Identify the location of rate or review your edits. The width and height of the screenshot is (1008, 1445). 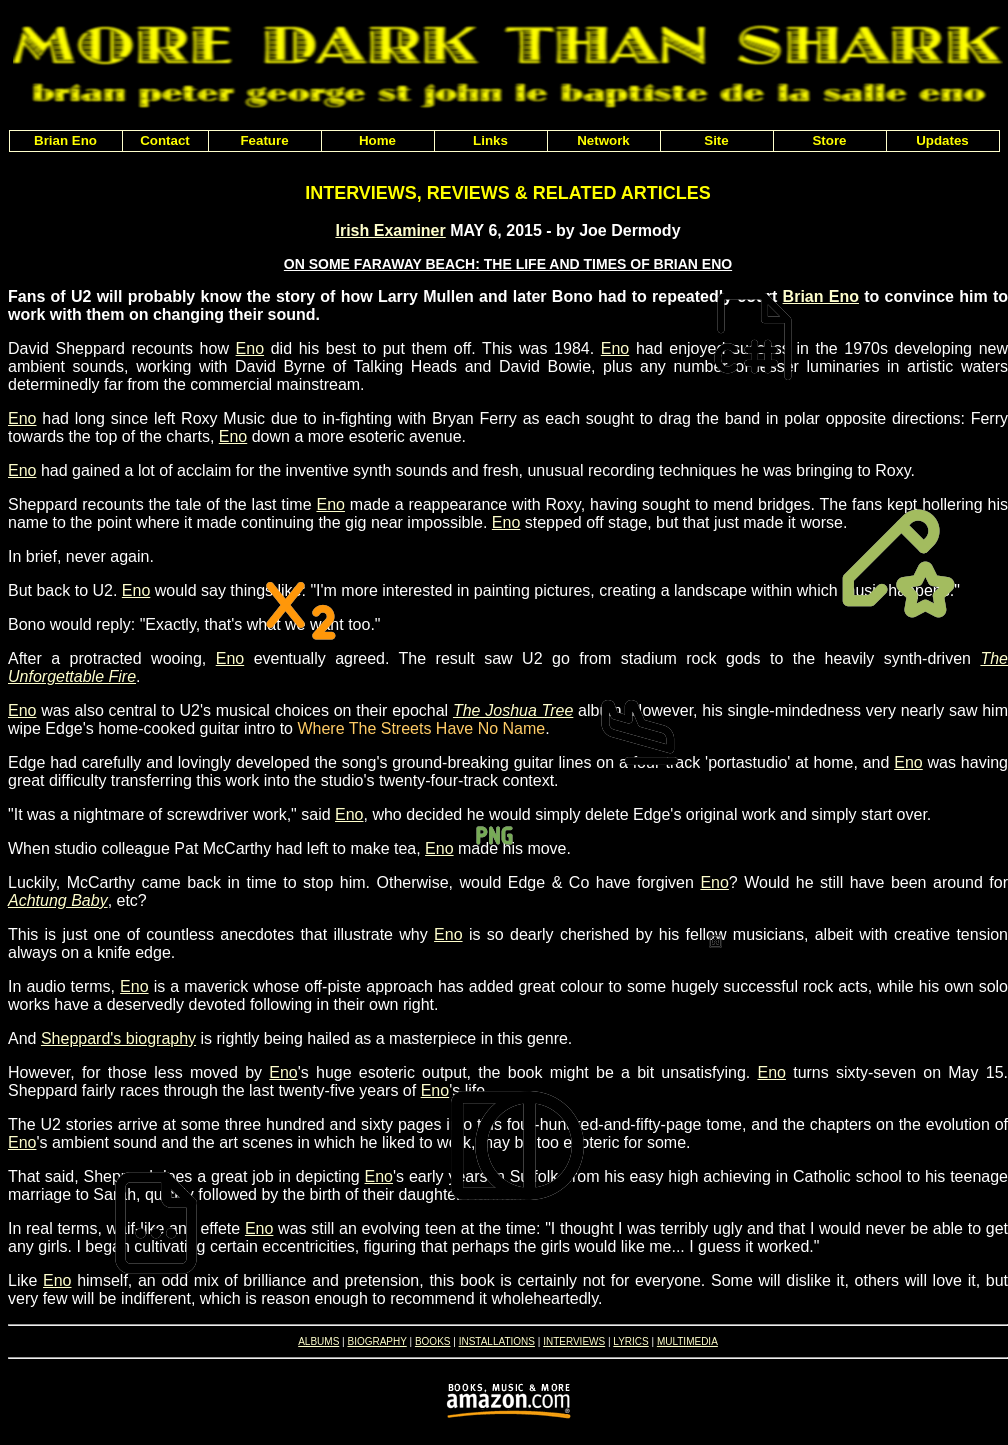
(893, 556).